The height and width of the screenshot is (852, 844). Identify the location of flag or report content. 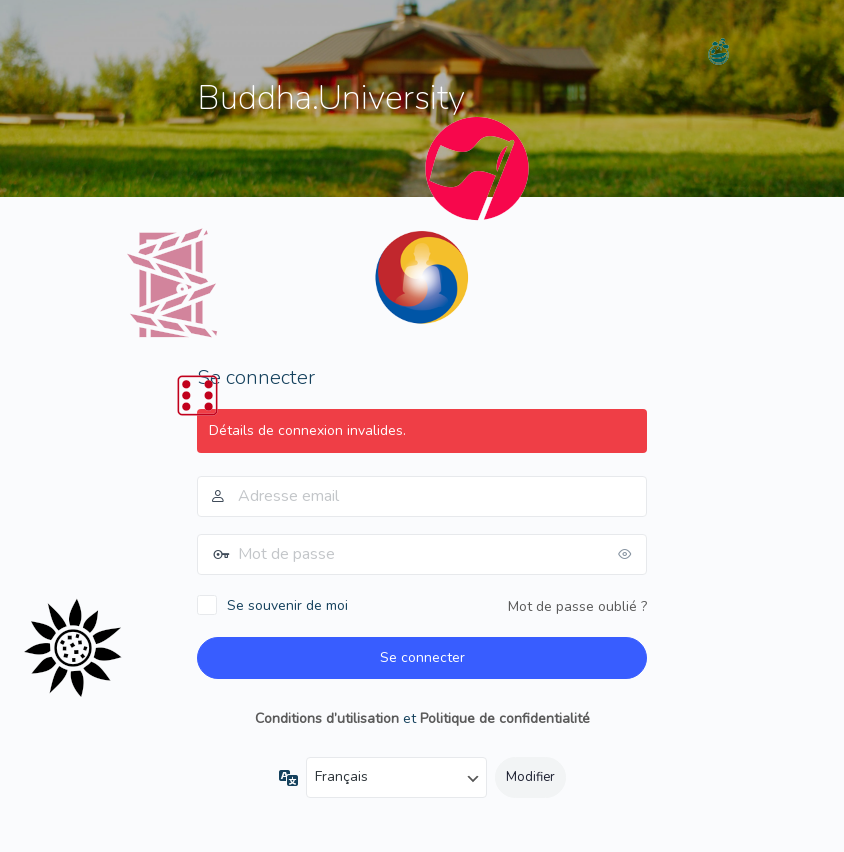
(477, 168).